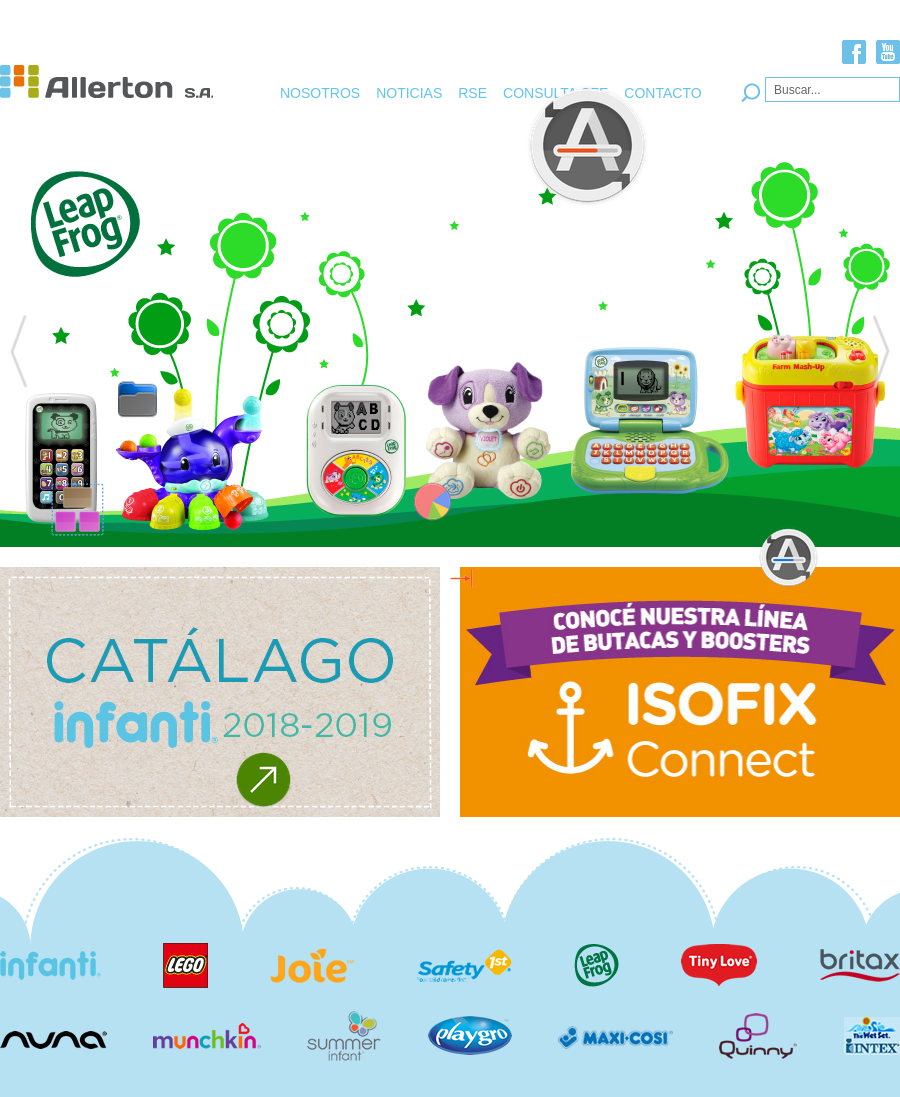 The width and height of the screenshot is (900, 1097). What do you see at coordinates (263, 779) in the screenshot?
I see `indicates a symbolic link or shortcut to another file` at bounding box center [263, 779].